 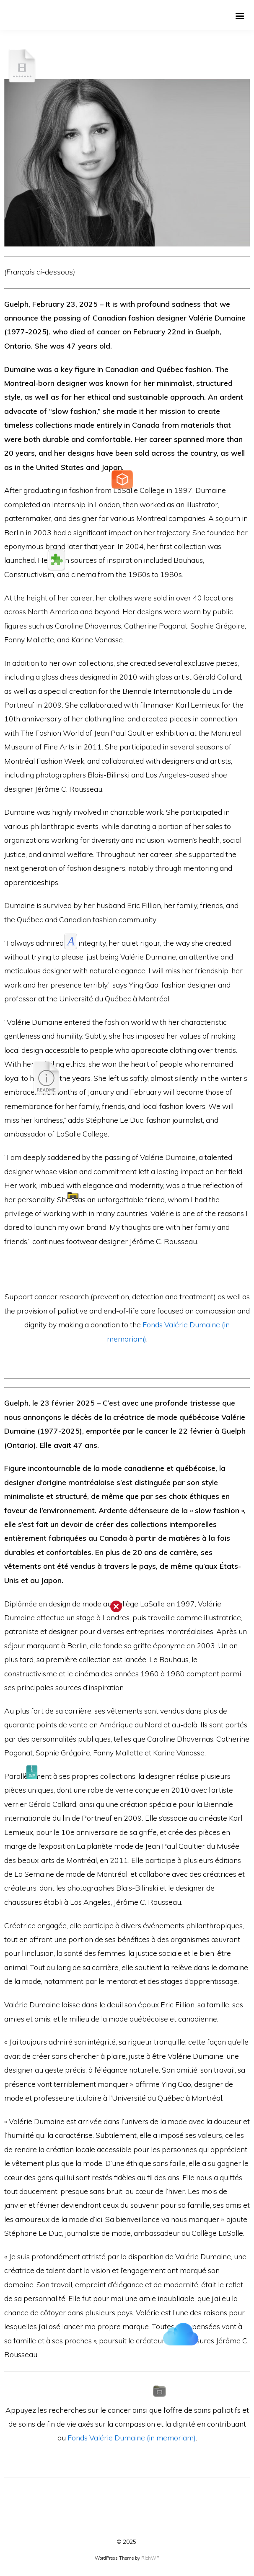 What do you see at coordinates (56, 559) in the screenshot?
I see `extension or plugin file type` at bounding box center [56, 559].